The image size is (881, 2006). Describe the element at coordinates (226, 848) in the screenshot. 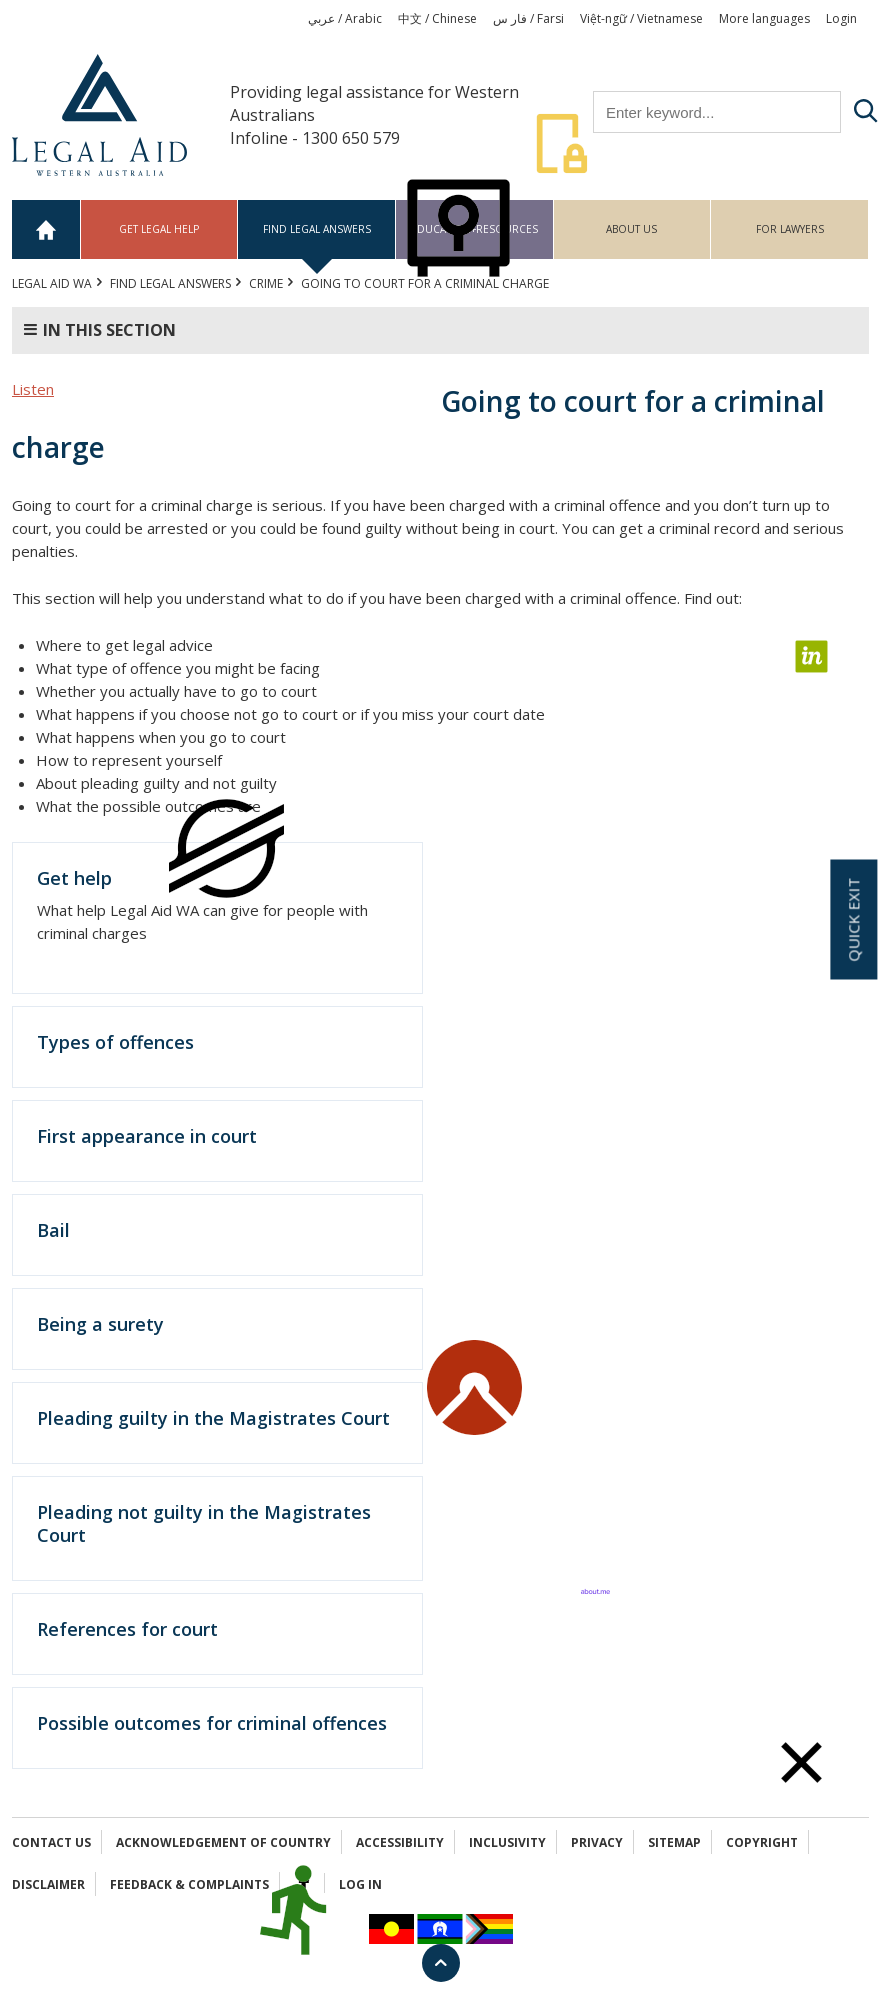

I see `stellar cryptocurrency logo` at that location.